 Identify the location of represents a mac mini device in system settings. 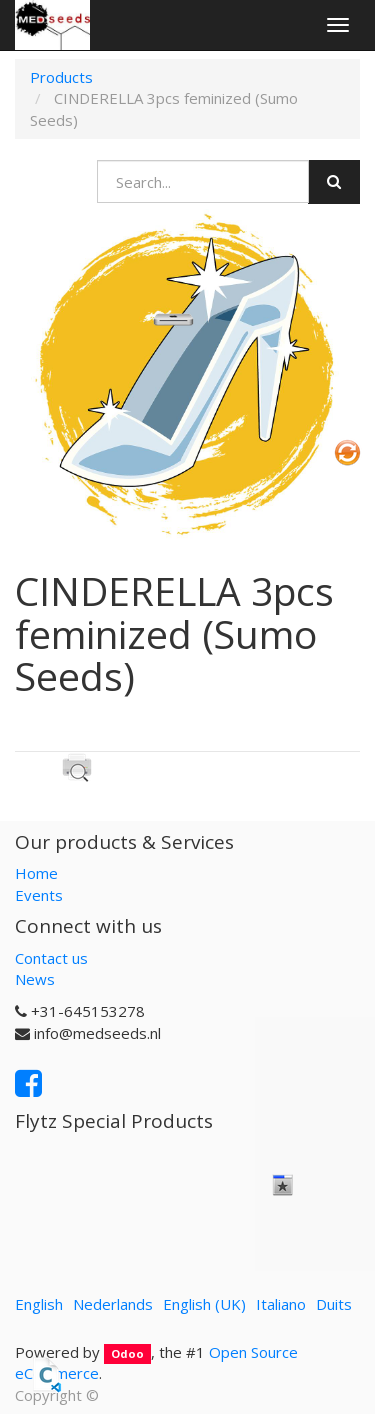
(173, 313).